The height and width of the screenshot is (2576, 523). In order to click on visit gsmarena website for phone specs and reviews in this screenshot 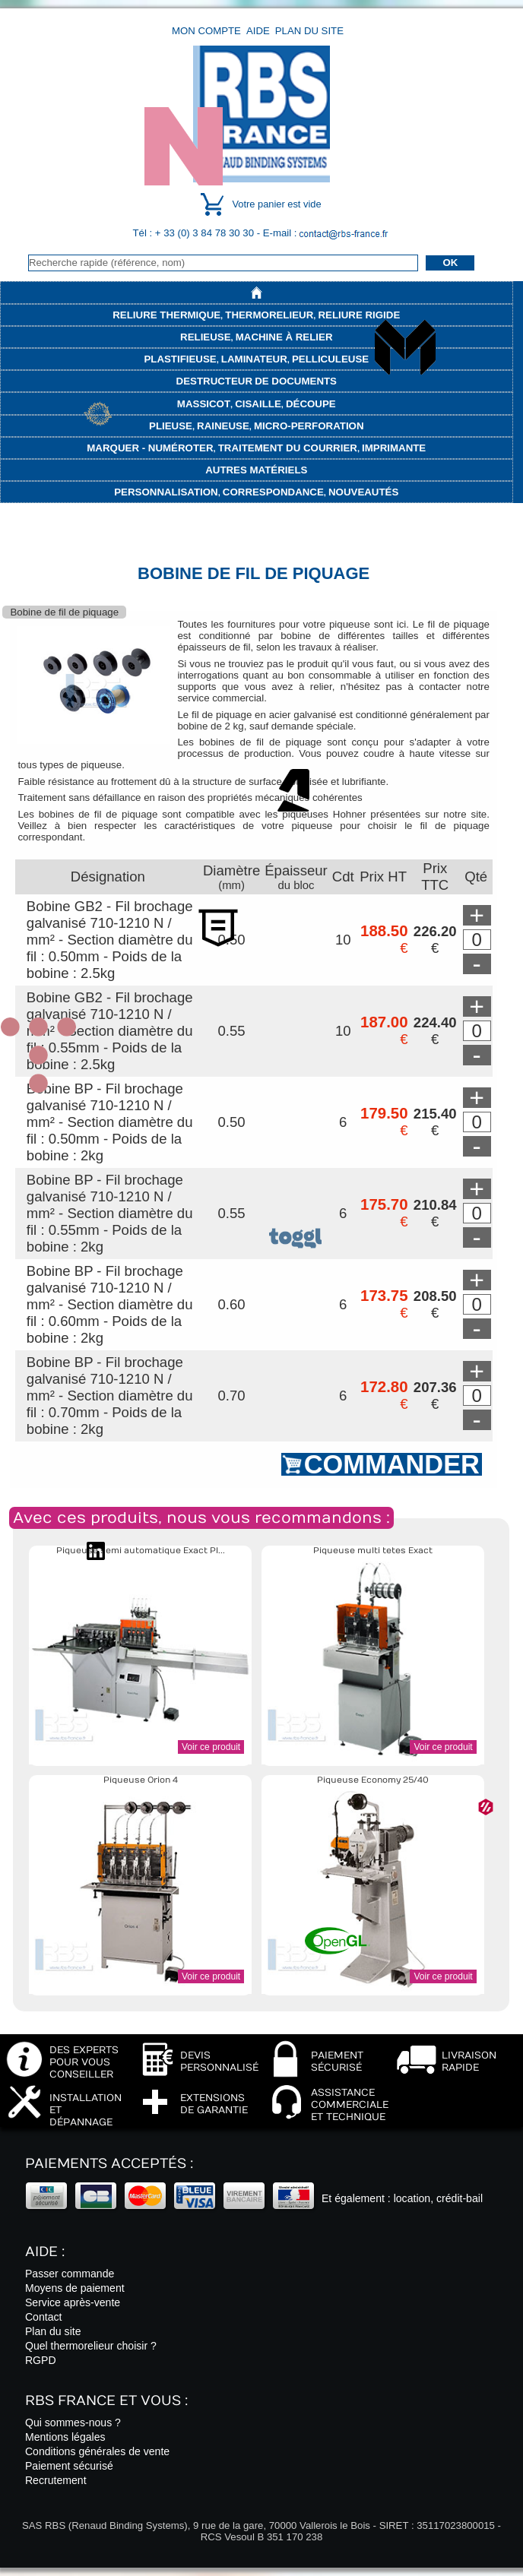, I will do `click(293, 790)`.